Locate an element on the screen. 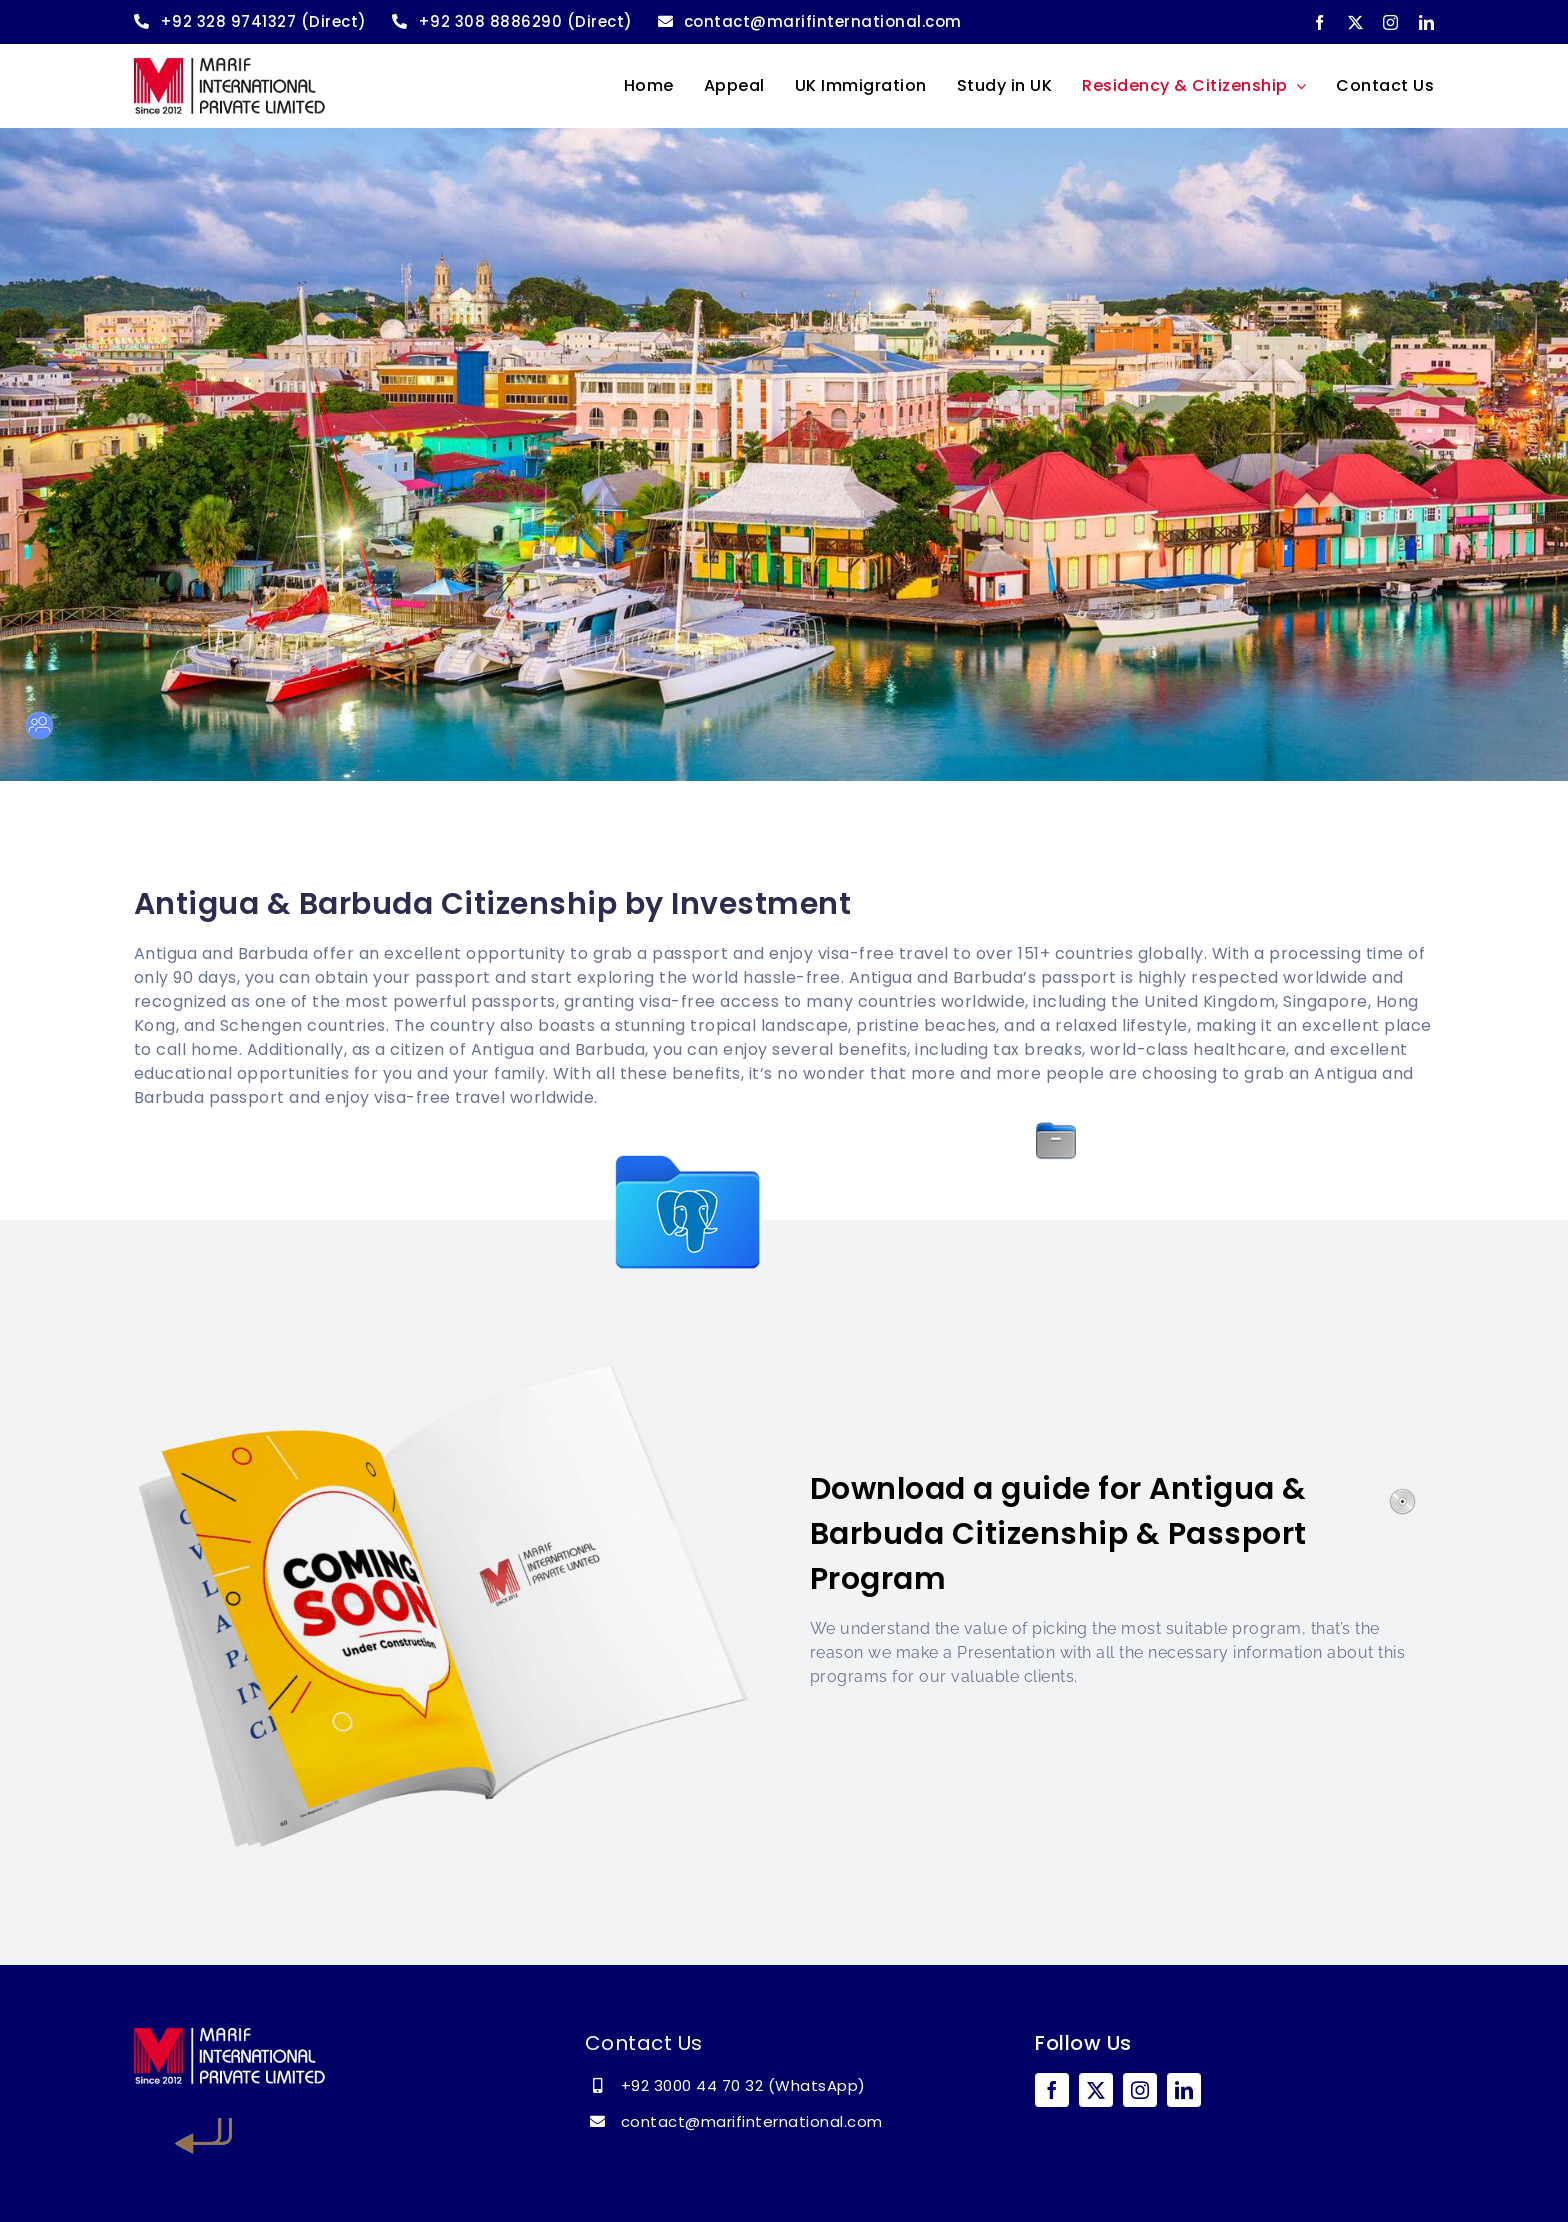  unmount or eject a CD/DVD disc is located at coordinates (1402, 1501).